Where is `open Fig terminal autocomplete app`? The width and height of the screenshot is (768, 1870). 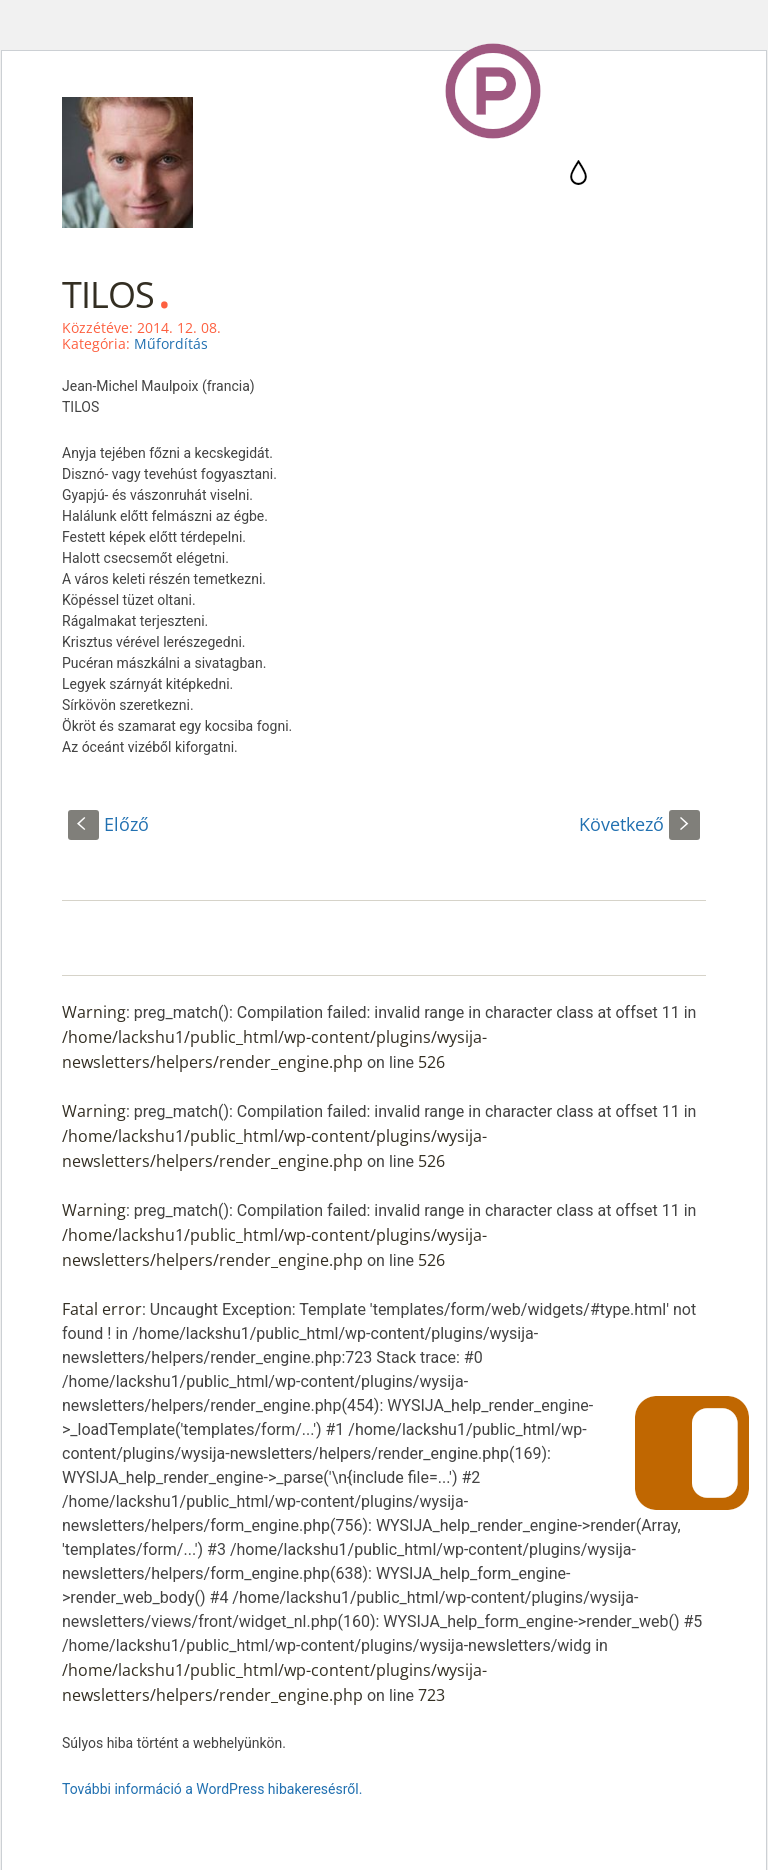 open Fig terminal autocomplete app is located at coordinates (692, 1453).